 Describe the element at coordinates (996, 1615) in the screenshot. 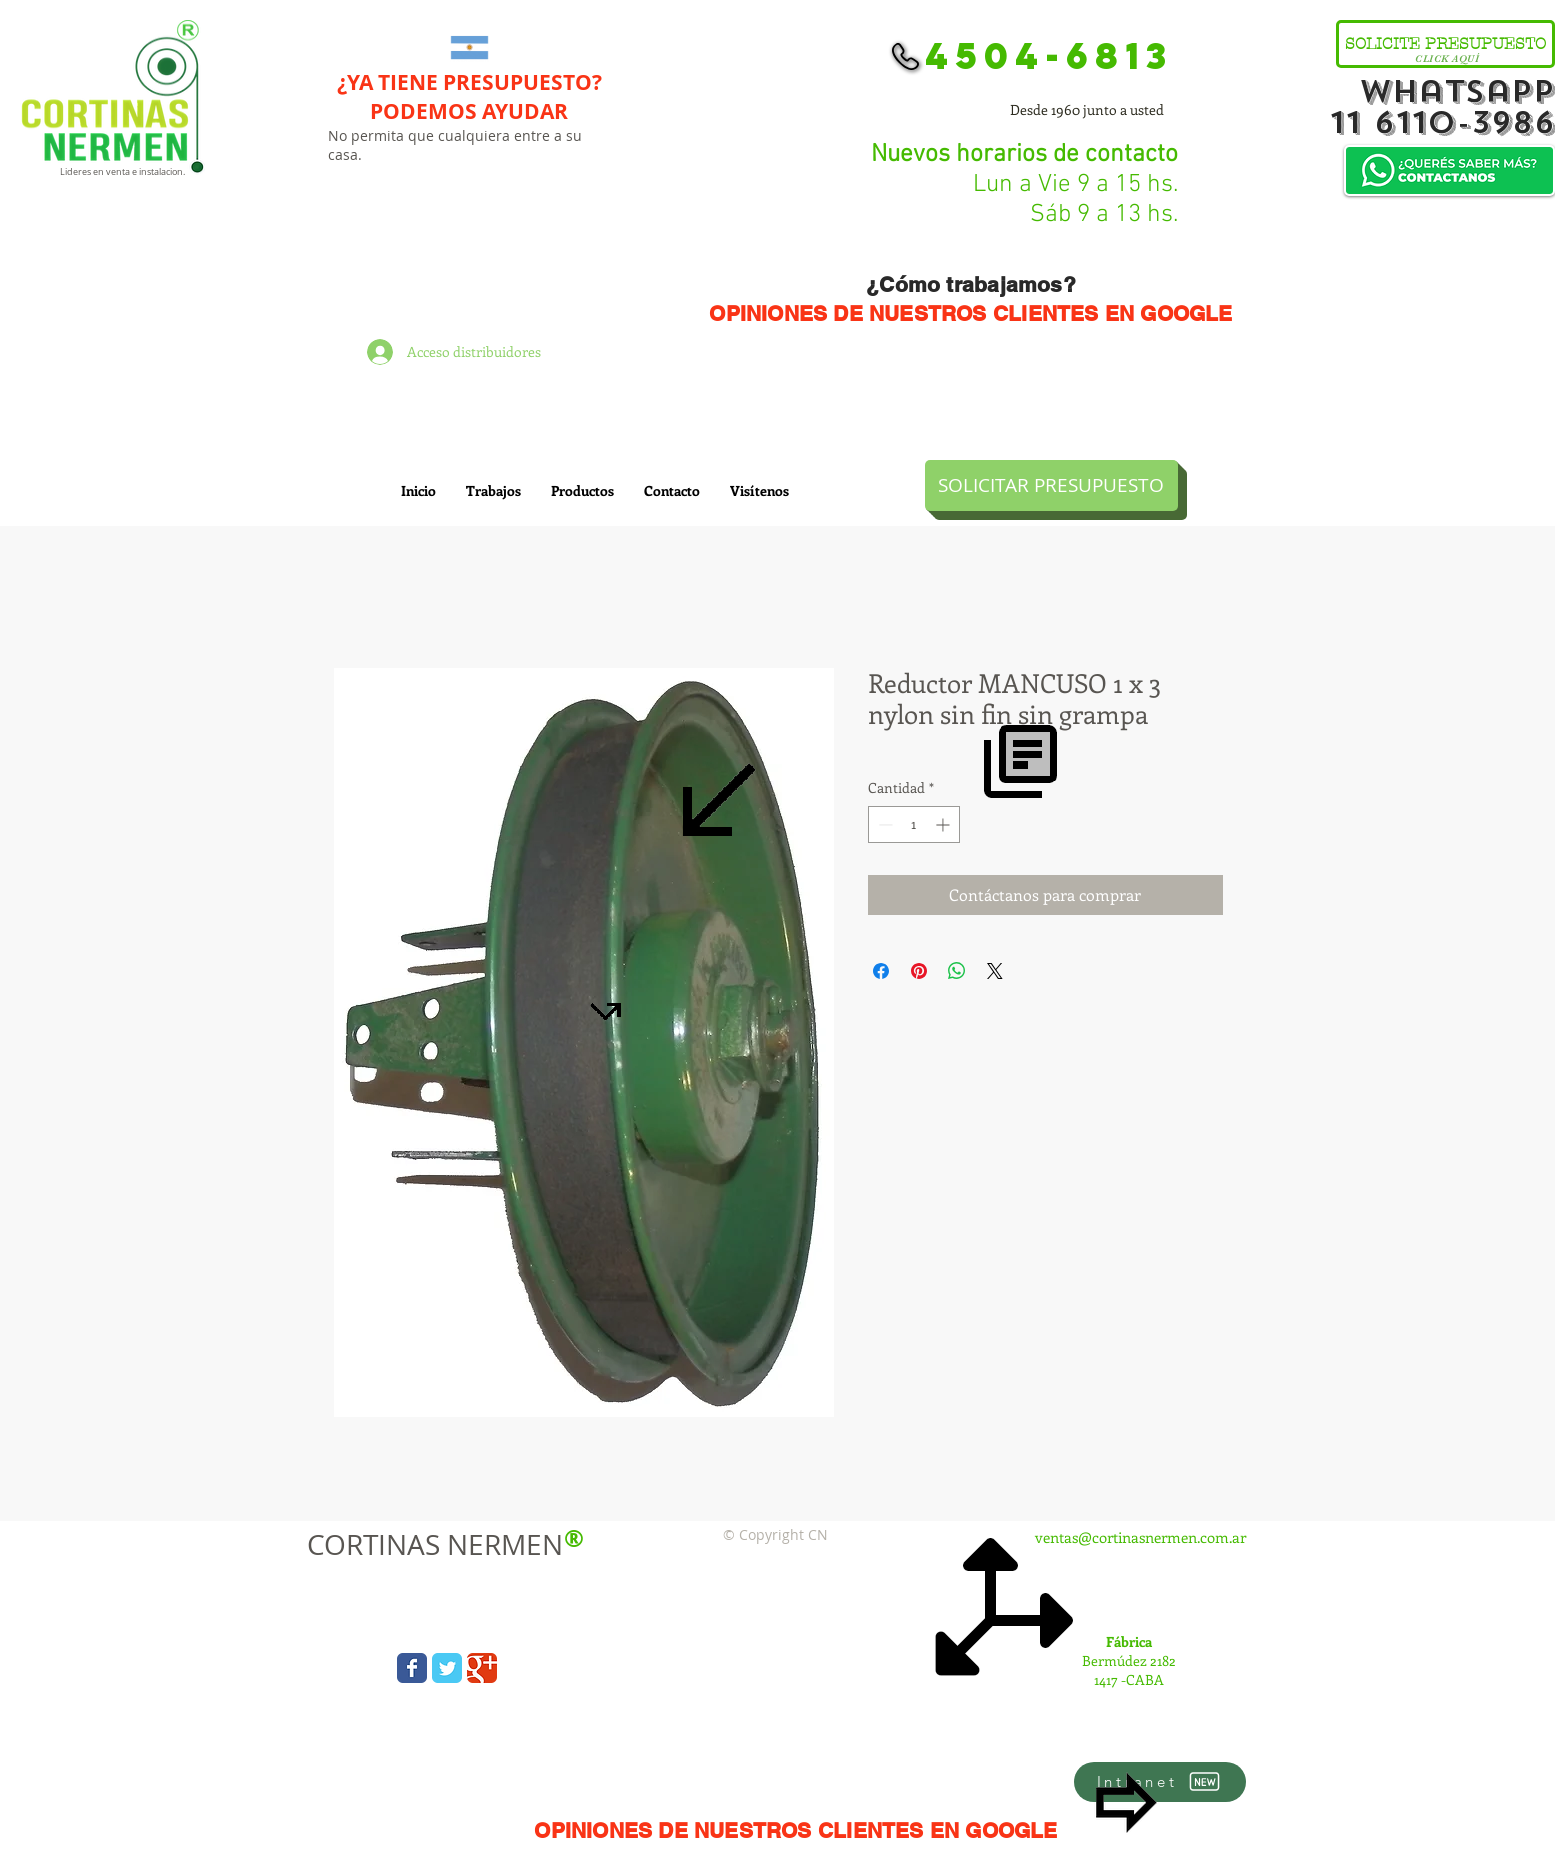

I see `access 3D vector or coordinate tools` at that location.